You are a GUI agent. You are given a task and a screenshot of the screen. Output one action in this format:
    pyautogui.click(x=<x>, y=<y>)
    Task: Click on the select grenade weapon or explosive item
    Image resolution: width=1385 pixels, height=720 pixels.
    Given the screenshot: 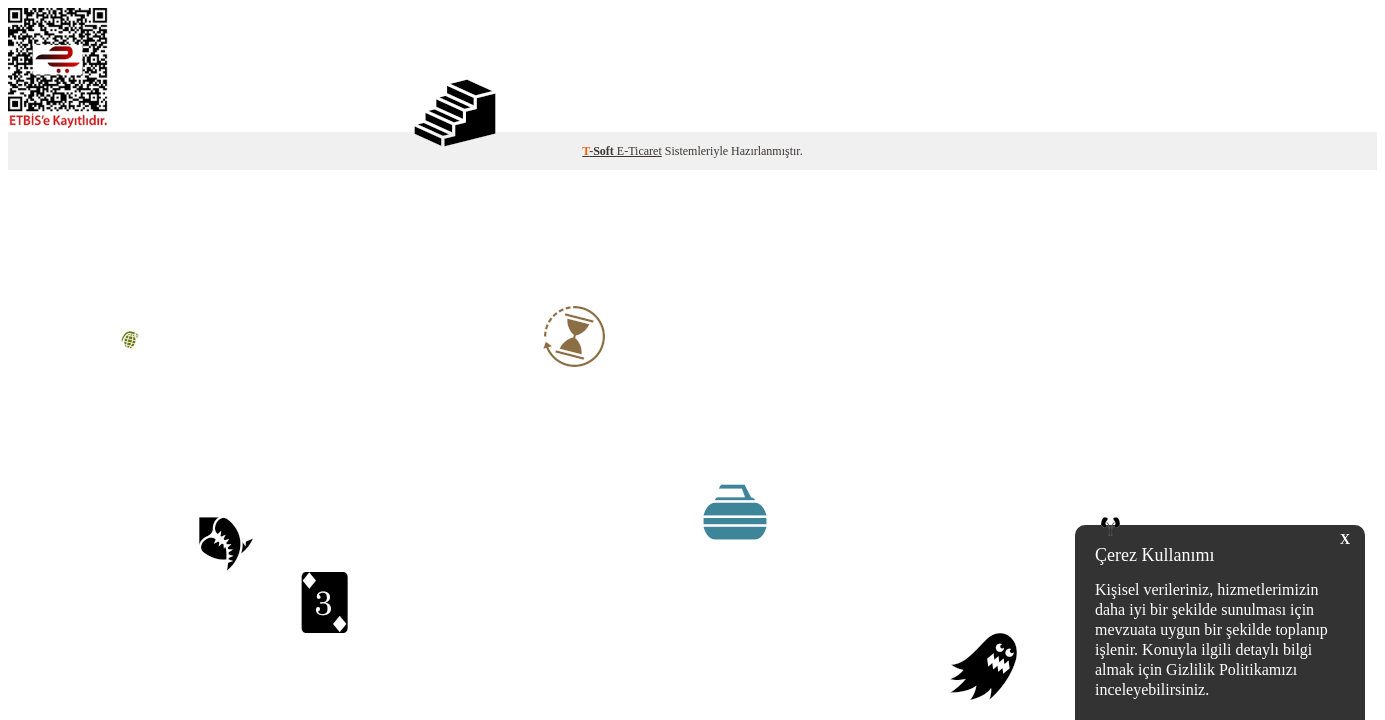 What is the action you would take?
    pyautogui.click(x=129, y=339)
    